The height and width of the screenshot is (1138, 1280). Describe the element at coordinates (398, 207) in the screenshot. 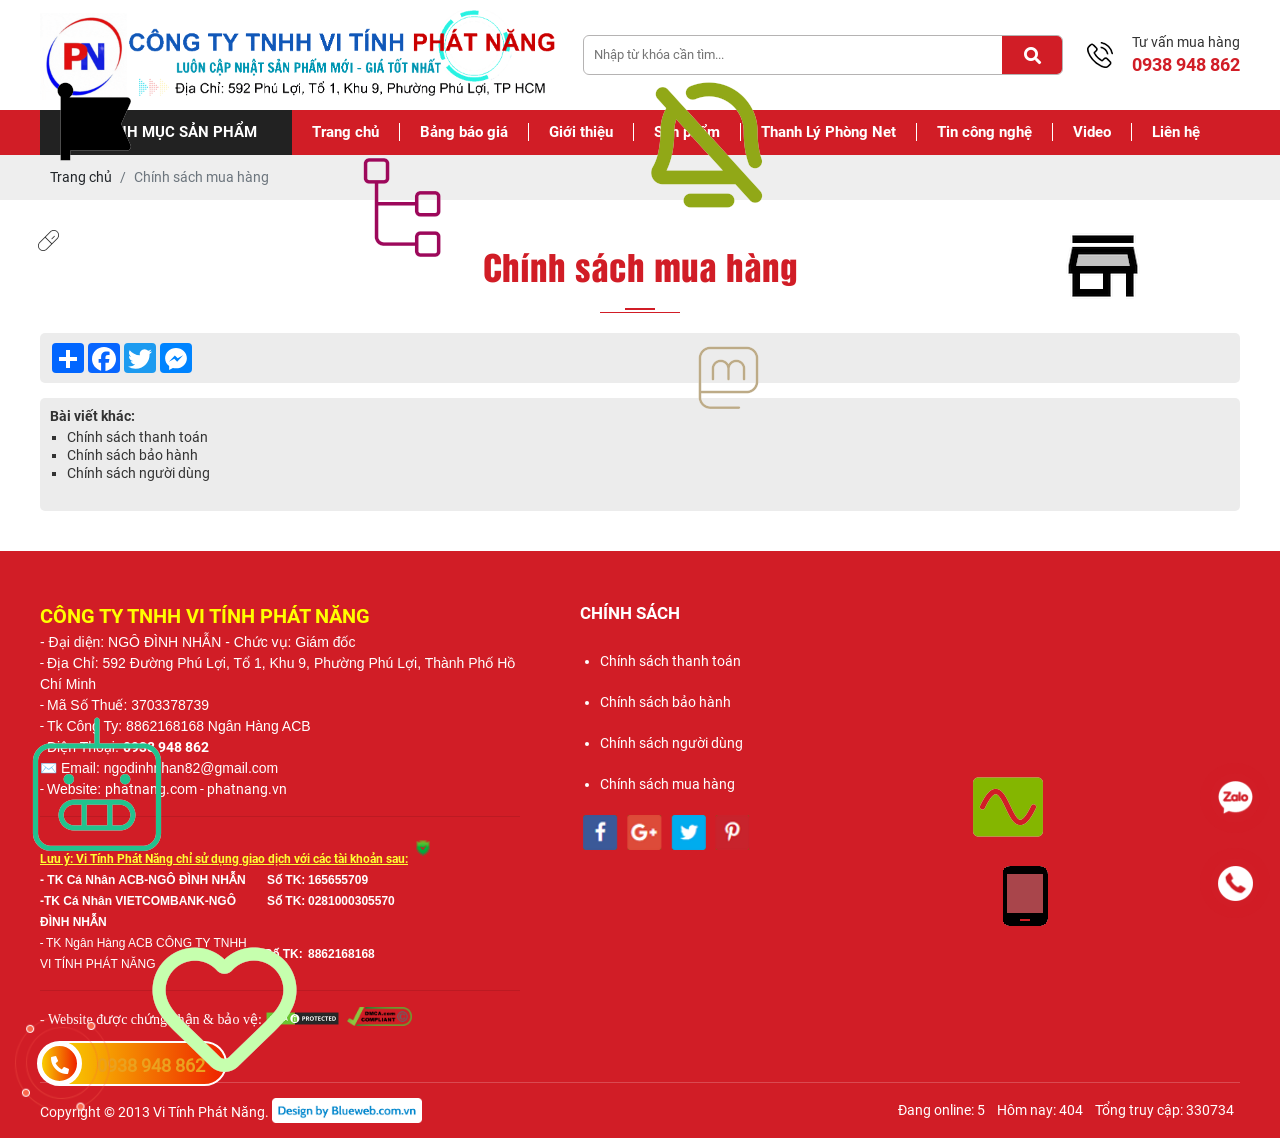

I see `view hierarchical folder structure` at that location.